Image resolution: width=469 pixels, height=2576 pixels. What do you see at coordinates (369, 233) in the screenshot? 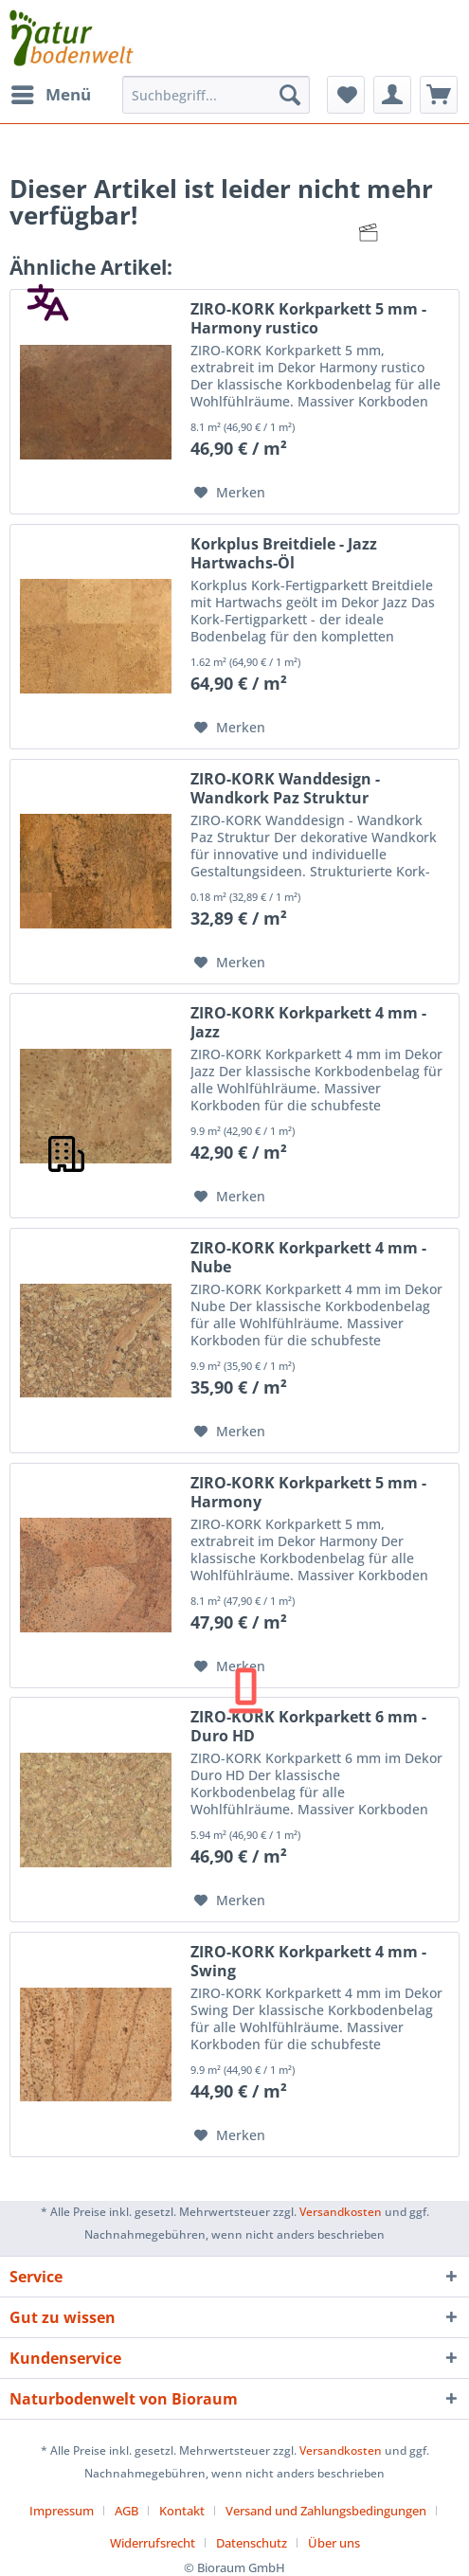
I see `access video or movie content` at bounding box center [369, 233].